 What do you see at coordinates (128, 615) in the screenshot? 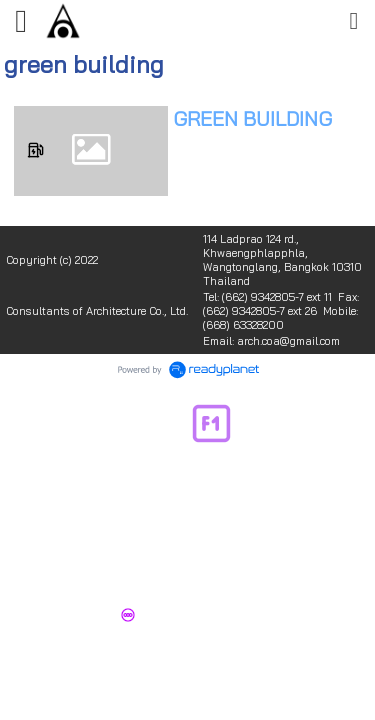
I see `open Letterboxd app` at bounding box center [128, 615].